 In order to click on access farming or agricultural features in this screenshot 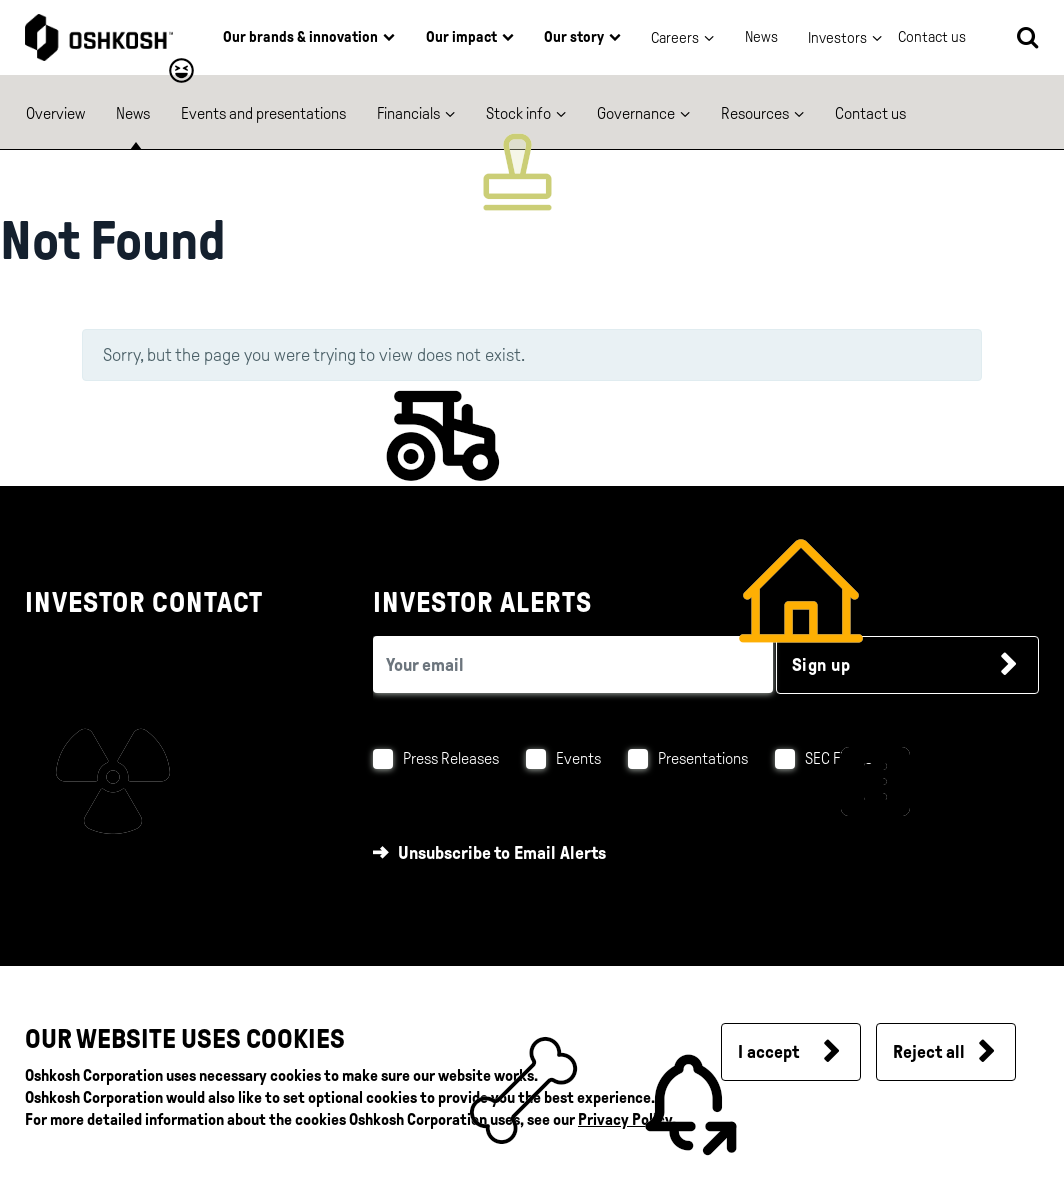, I will do `click(441, 434)`.